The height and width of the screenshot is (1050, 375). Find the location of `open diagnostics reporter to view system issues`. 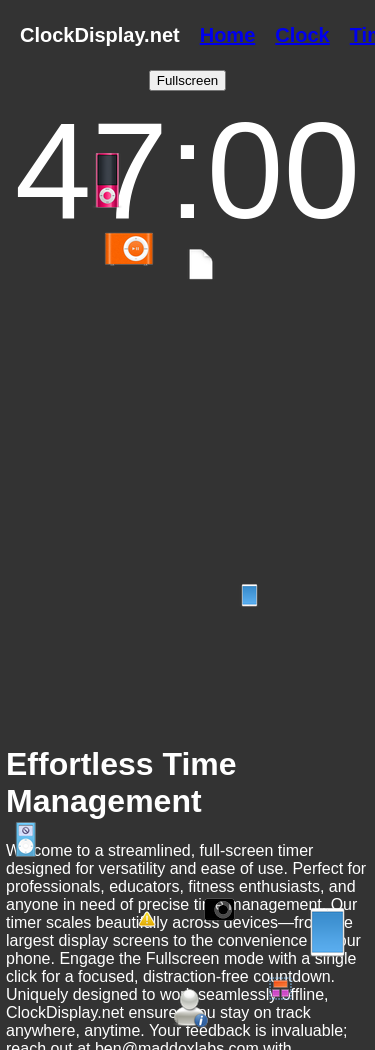

open diagnostics reporter to view system issues is located at coordinates (147, 919).